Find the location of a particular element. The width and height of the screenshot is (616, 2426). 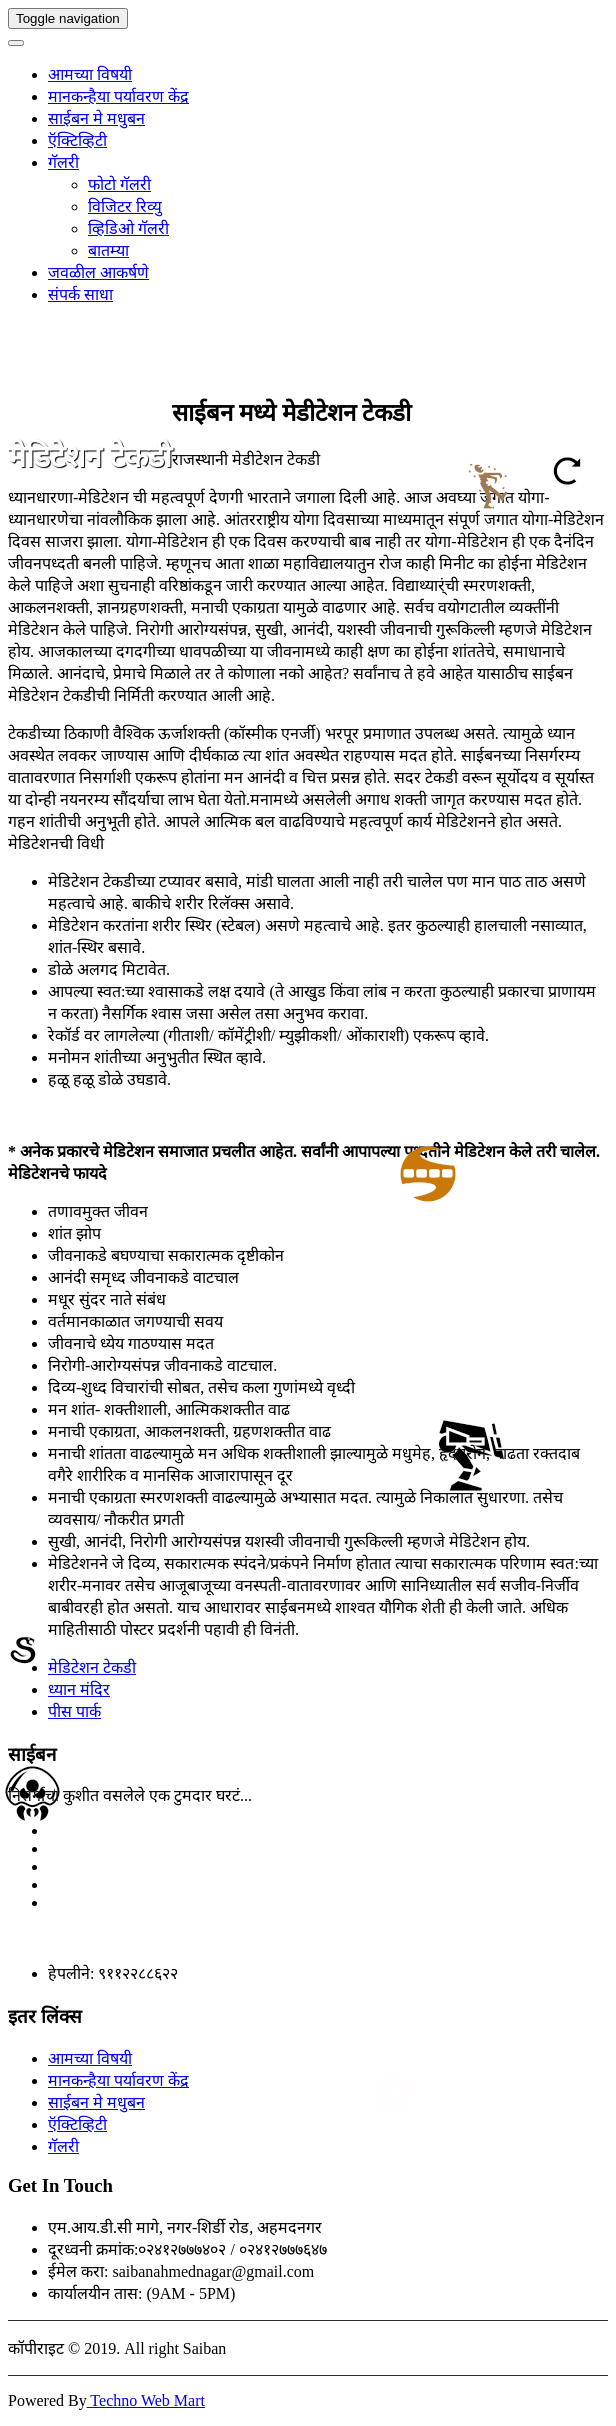

oyster shell with pearl icon is located at coordinates (393, 2093).